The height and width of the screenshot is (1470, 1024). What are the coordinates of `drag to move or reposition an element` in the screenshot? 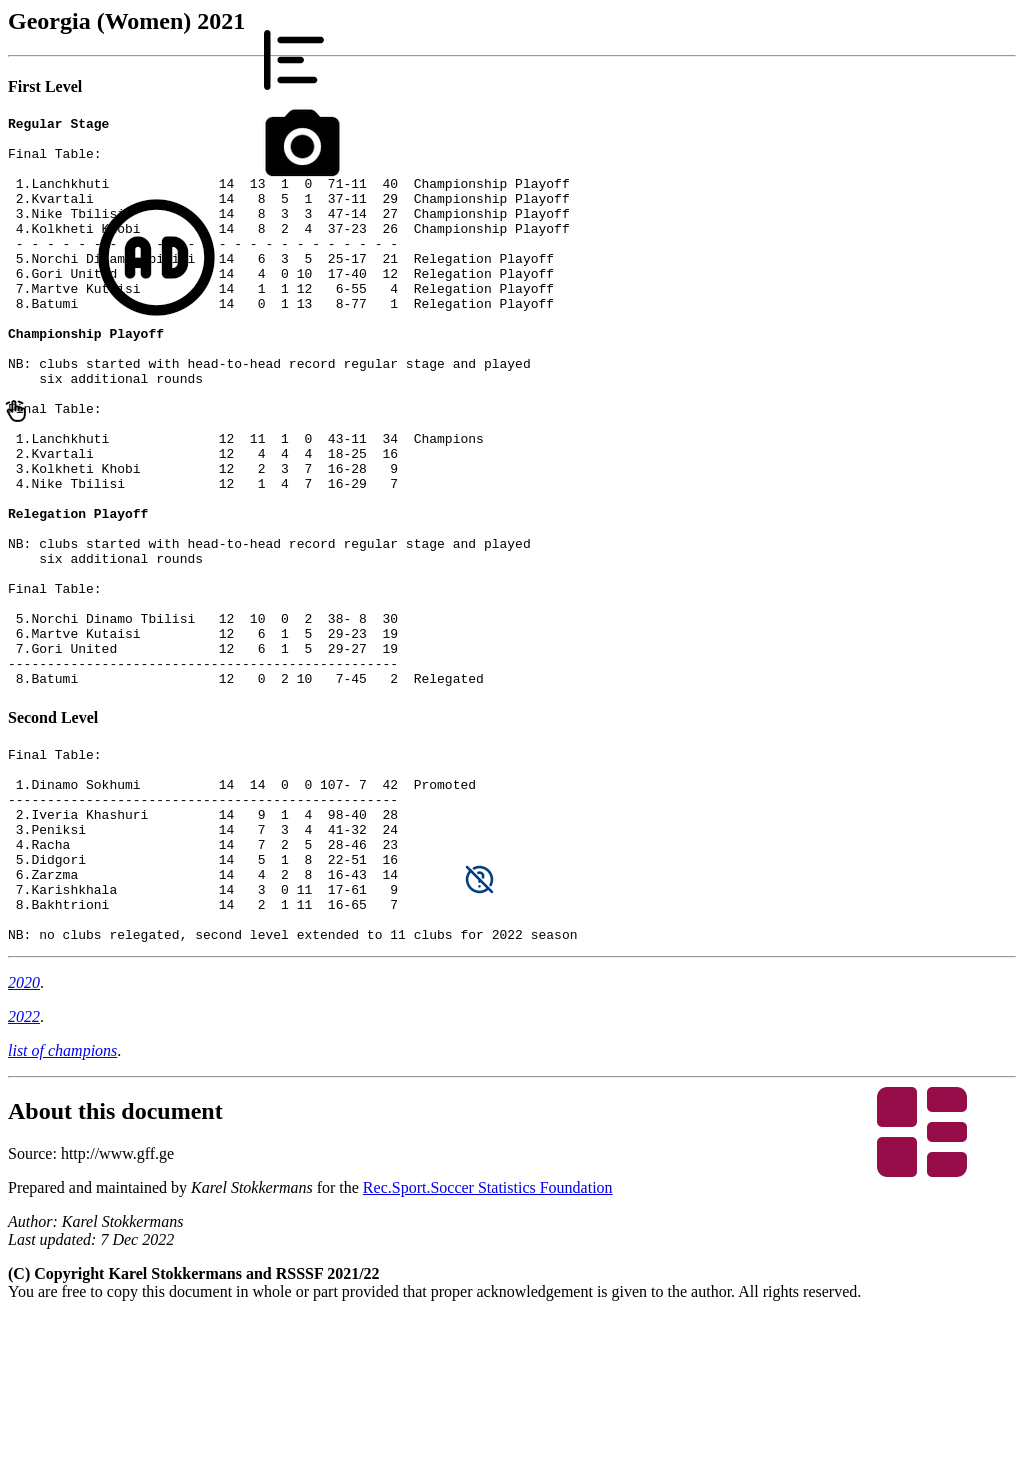 It's located at (16, 410).